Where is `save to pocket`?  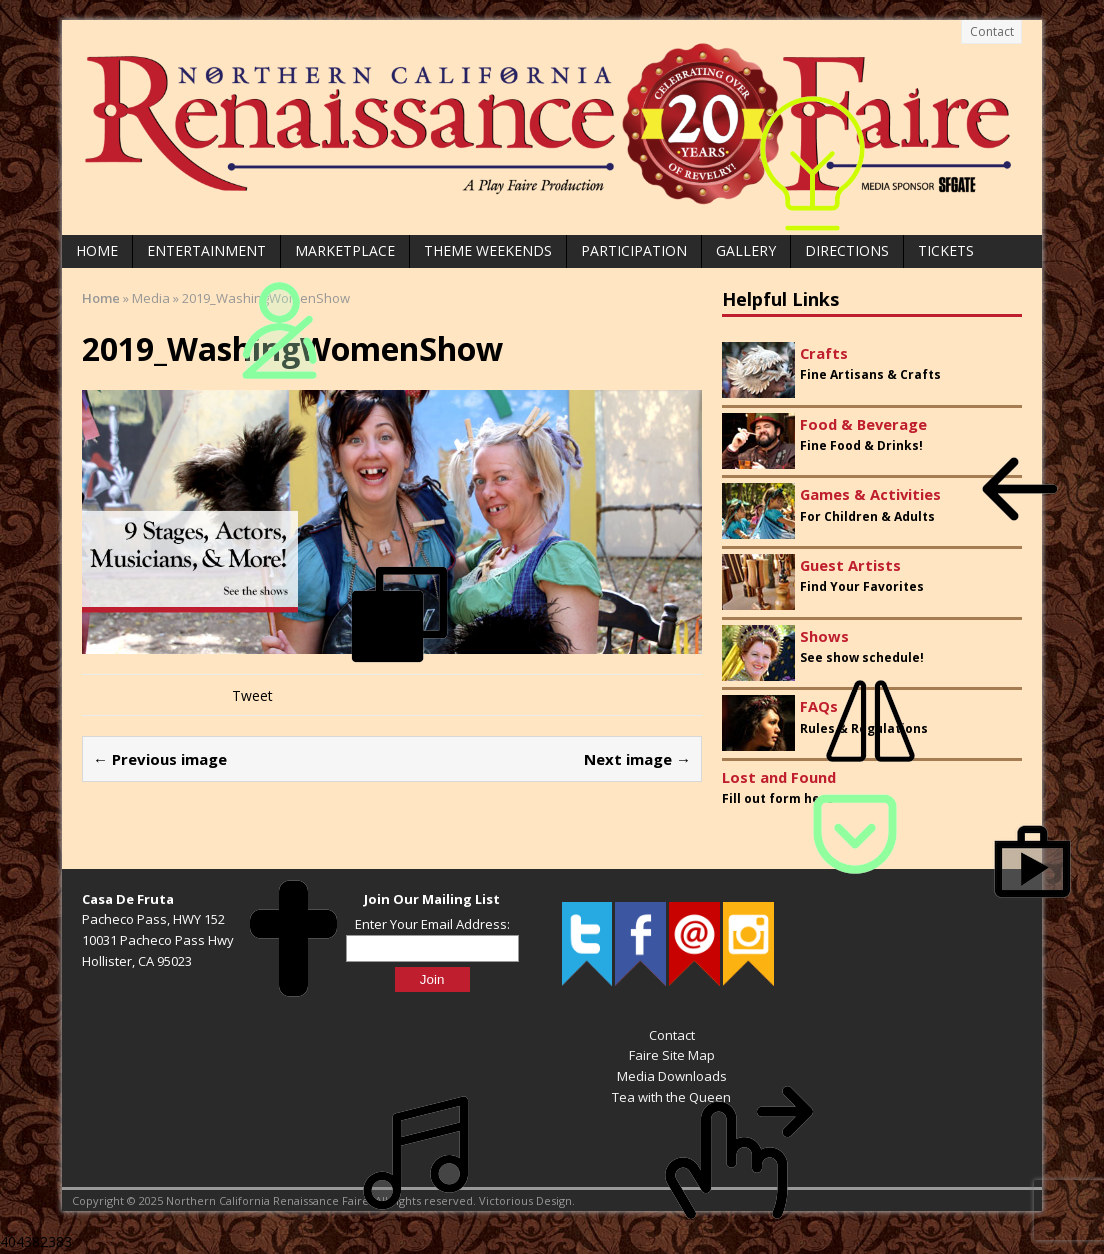
save to pocket is located at coordinates (855, 832).